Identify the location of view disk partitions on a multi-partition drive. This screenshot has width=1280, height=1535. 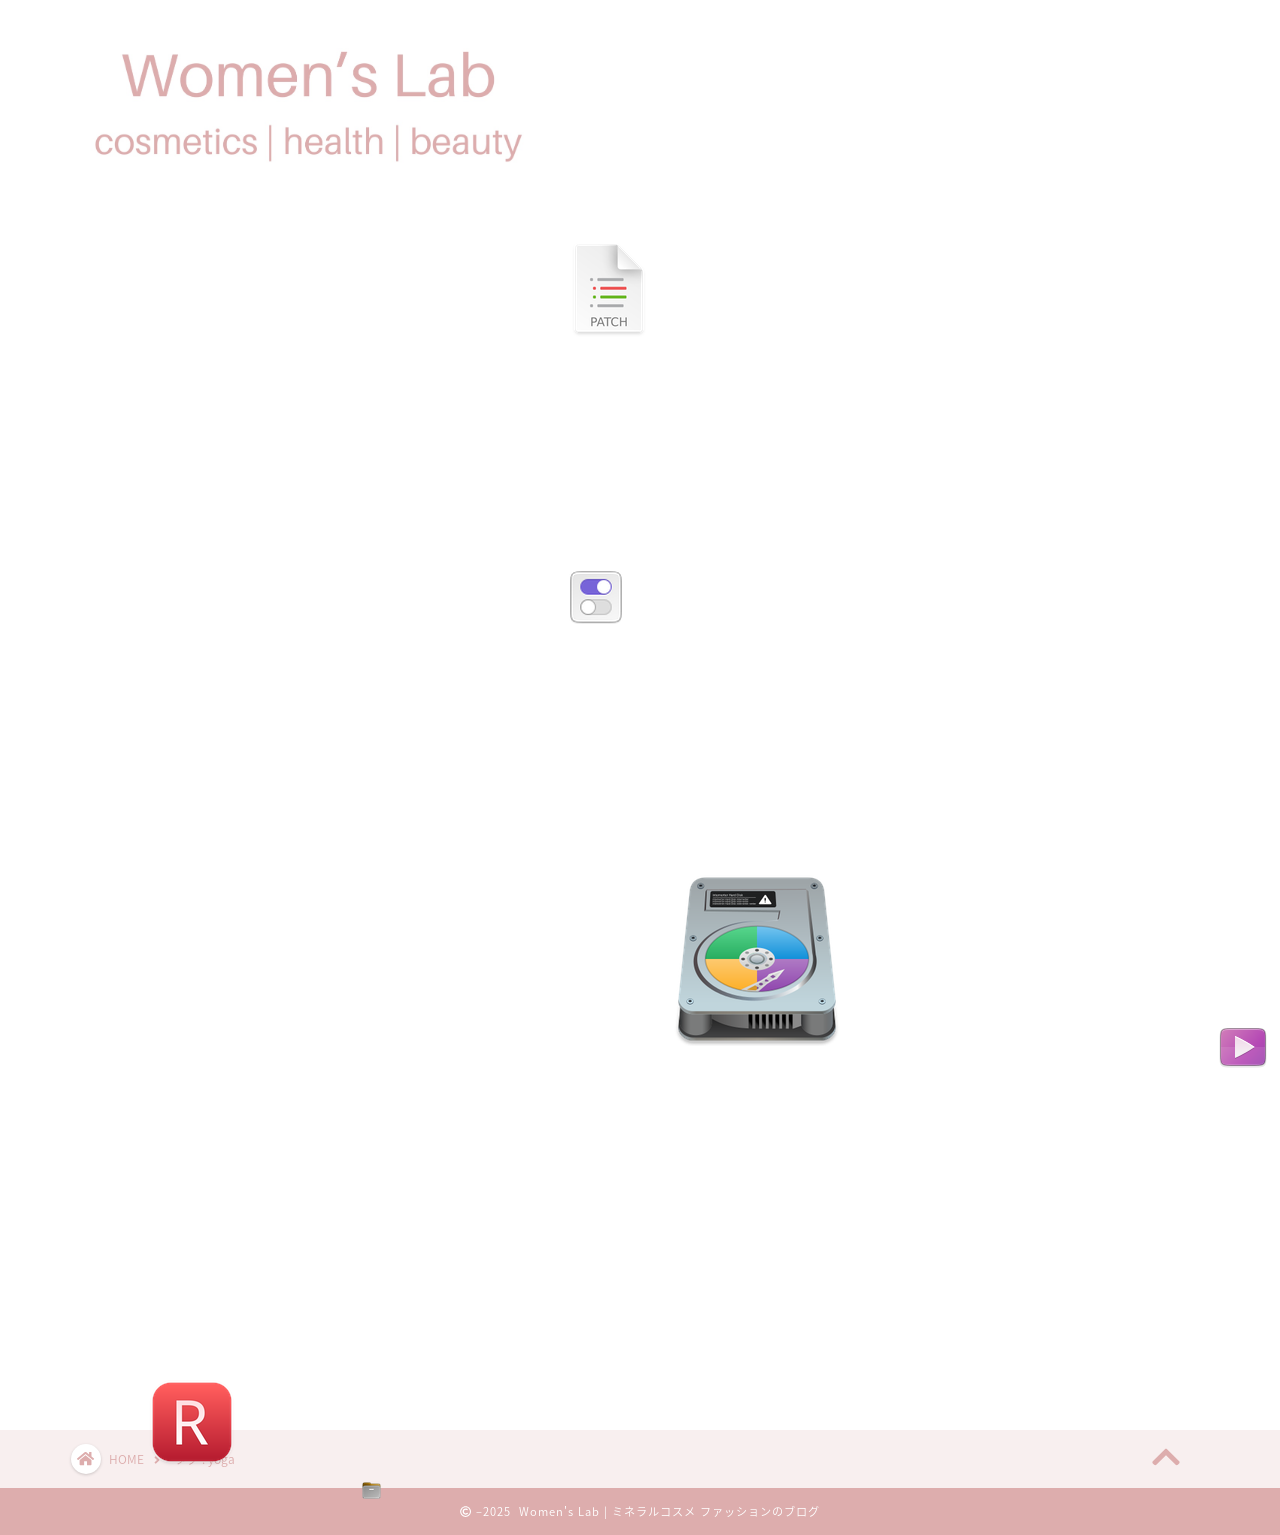
(757, 959).